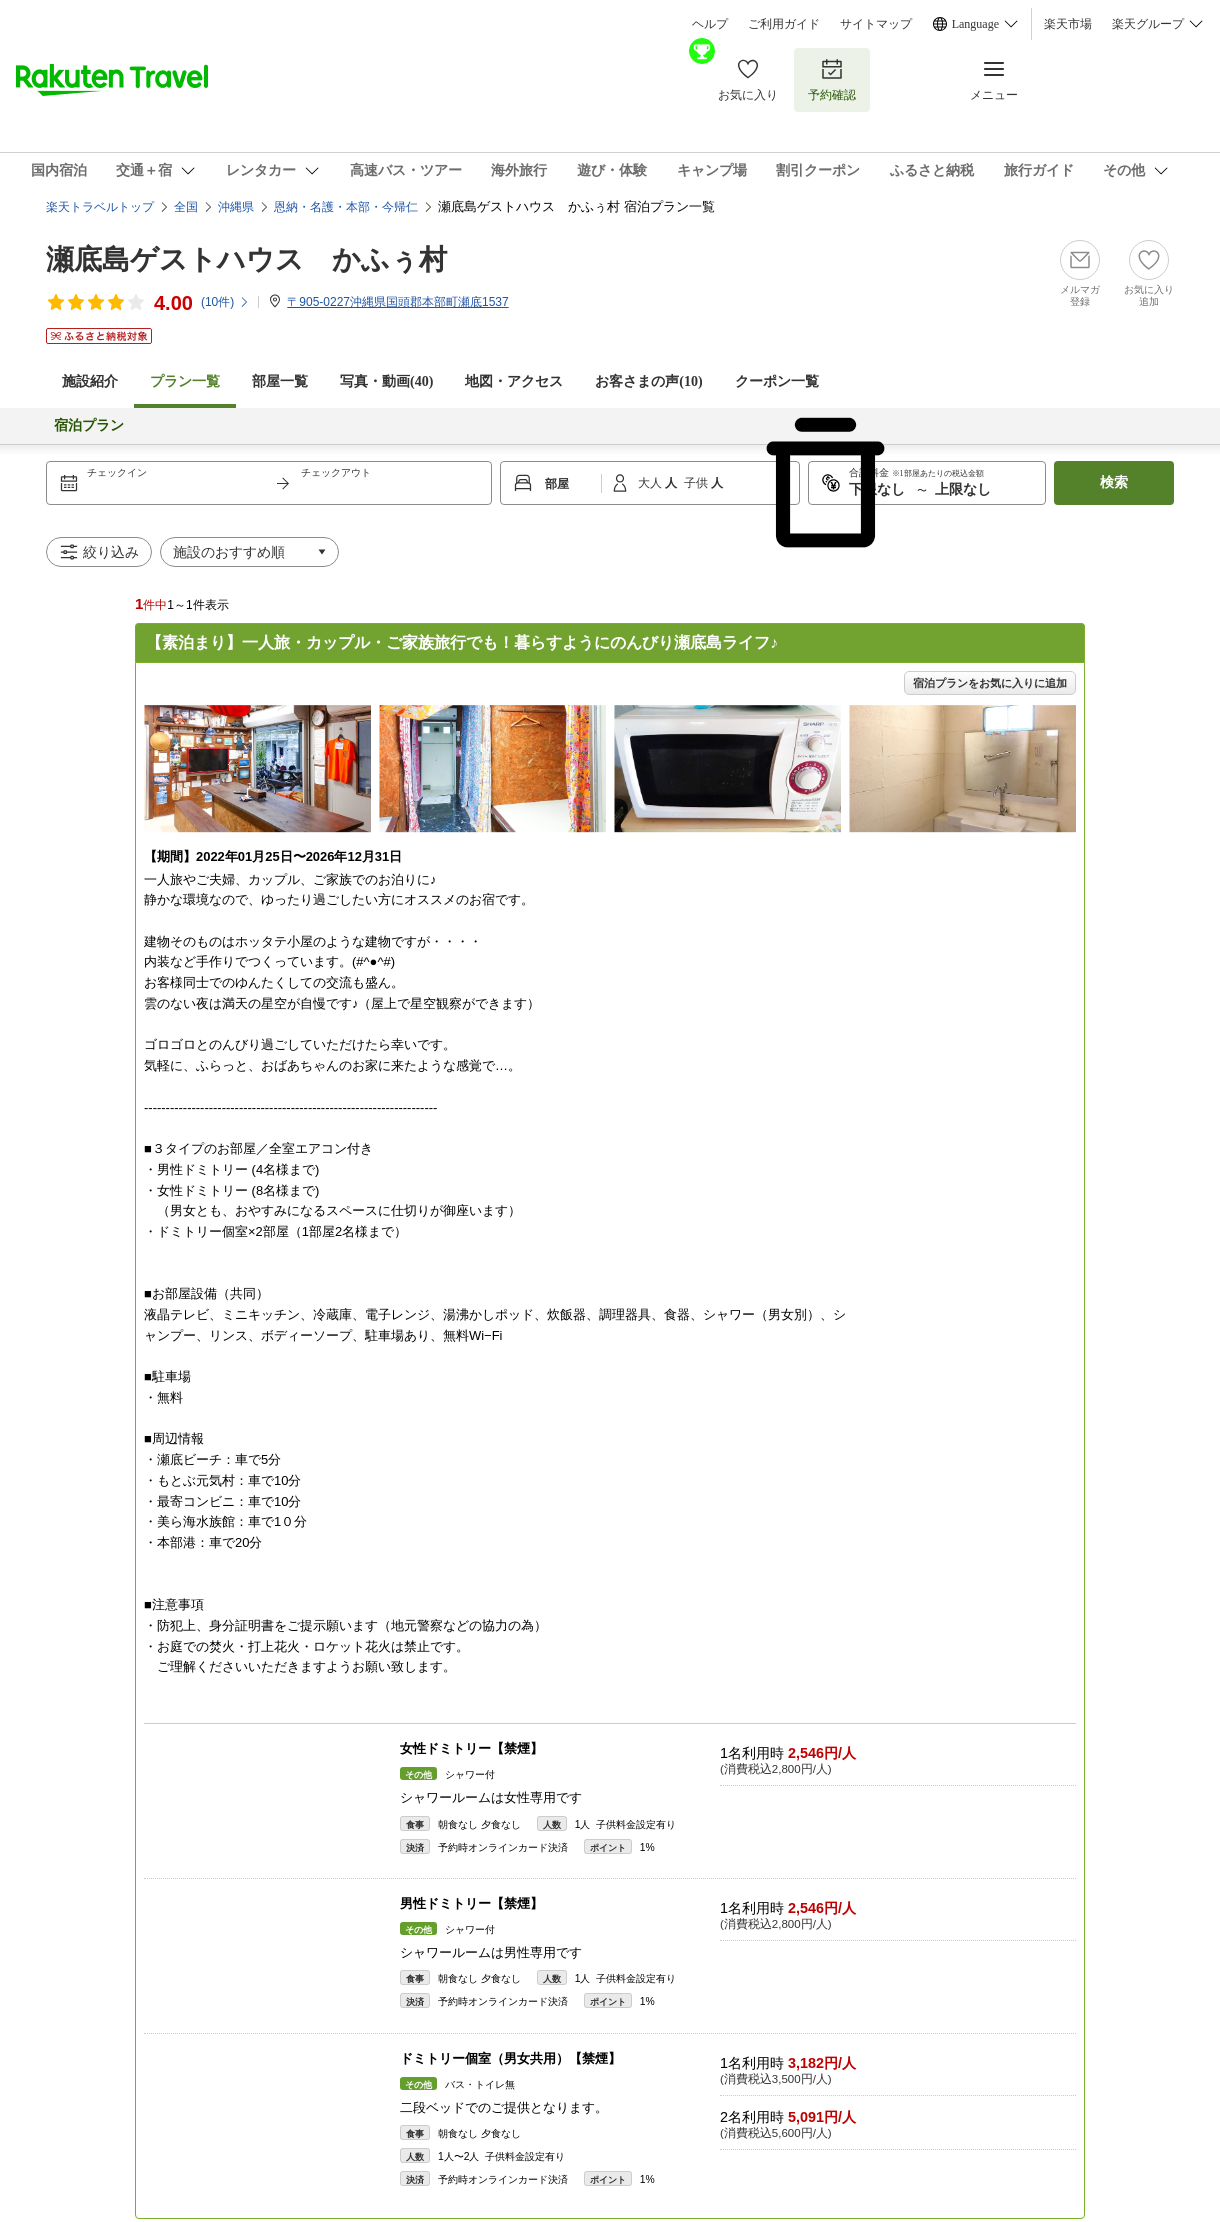 This screenshot has height=2222, width=1220. What do you see at coordinates (702, 51) in the screenshot?
I see `view achievements or accomplishments in your feed` at bounding box center [702, 51].